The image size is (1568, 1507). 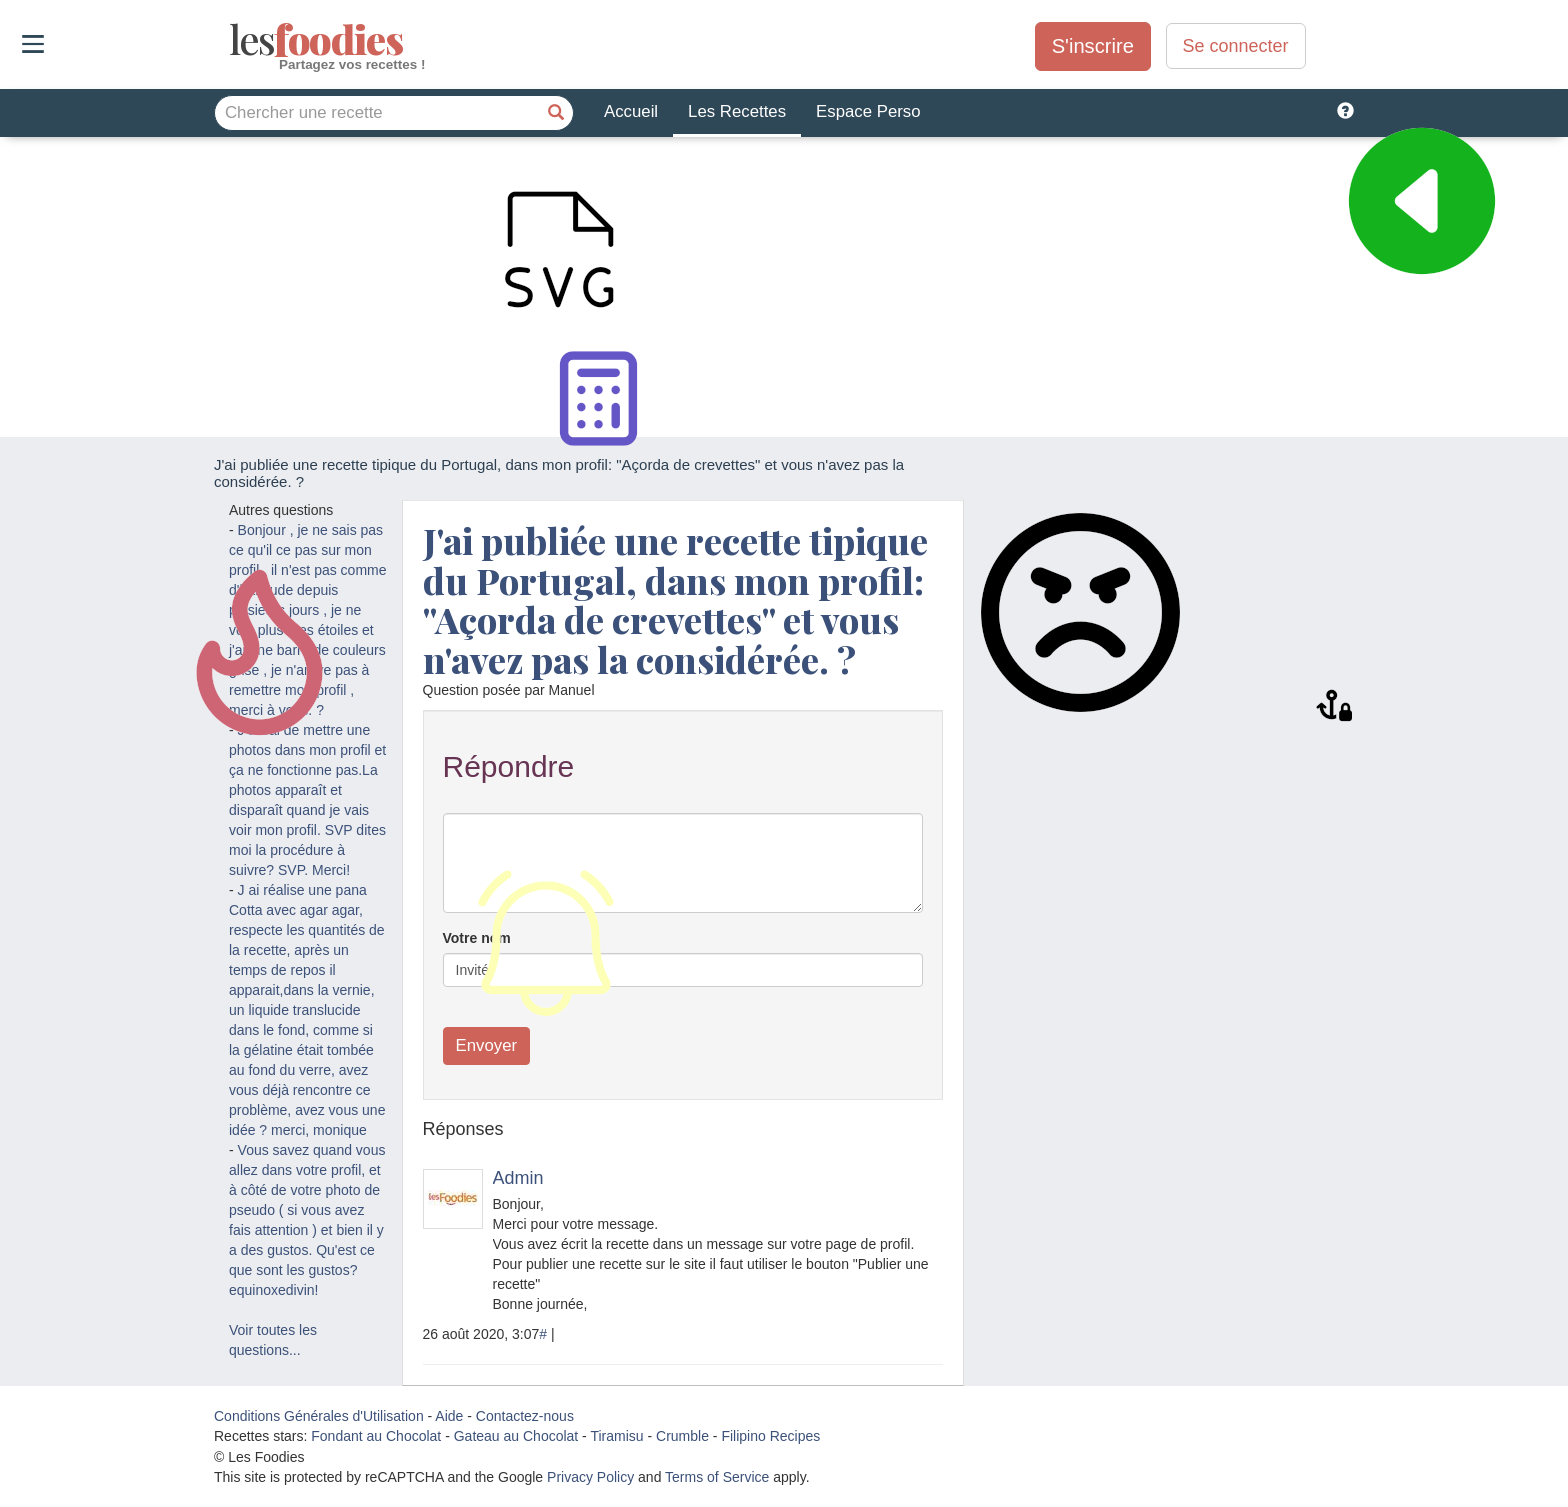 I want to click on lock or secure an anchor point, so click(x=1333, y=704).